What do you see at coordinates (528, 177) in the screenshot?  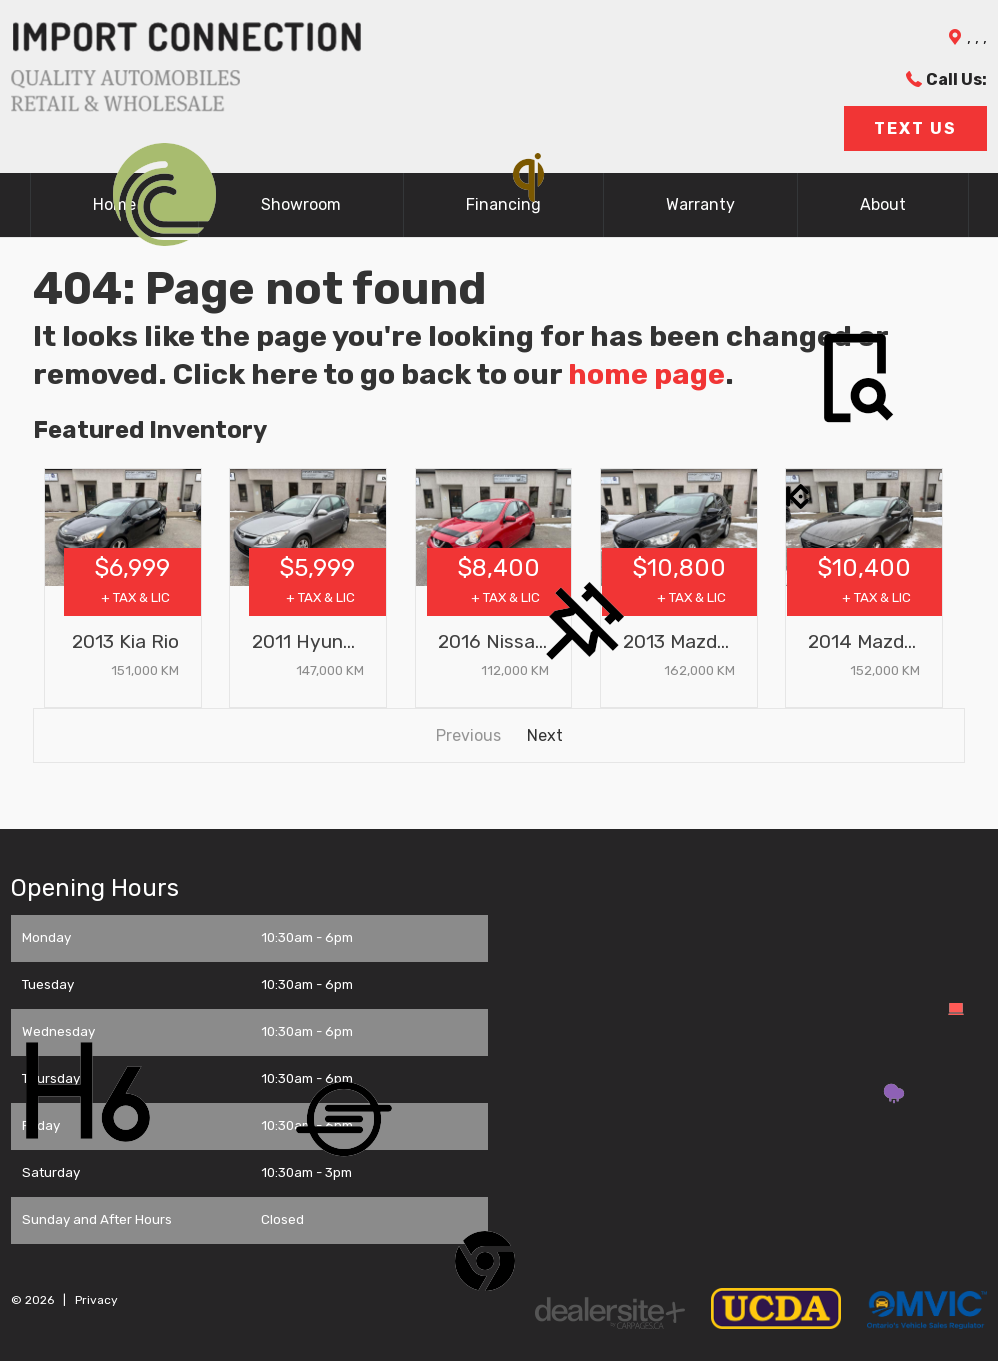 I see `indicates qi wireless charging capability` at bounding box center [528, 177].